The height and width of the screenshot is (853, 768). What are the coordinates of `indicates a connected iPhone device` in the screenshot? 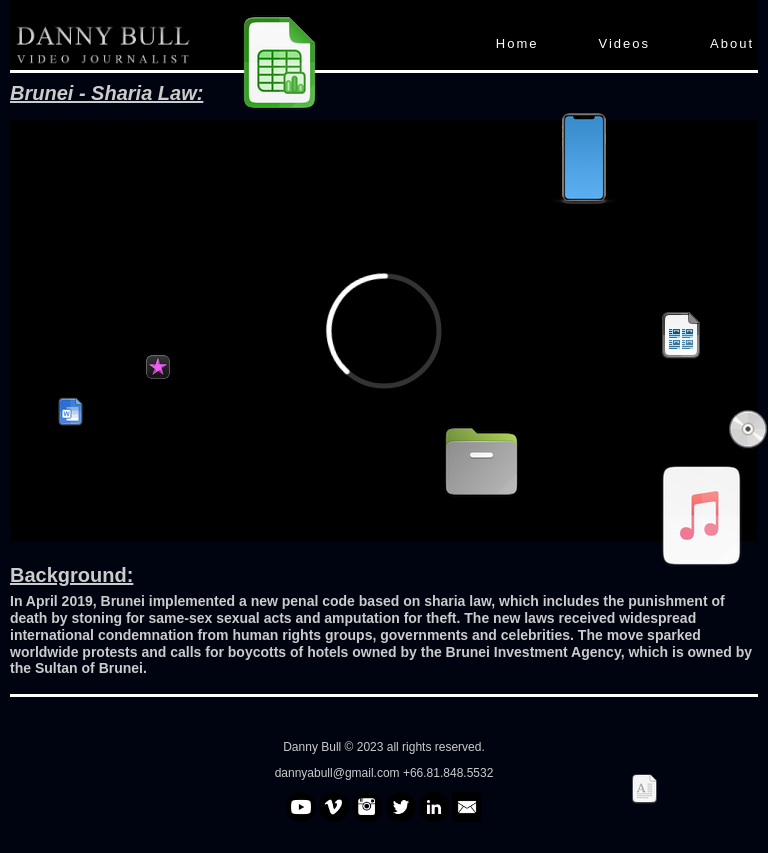 It's located at (584, 159).